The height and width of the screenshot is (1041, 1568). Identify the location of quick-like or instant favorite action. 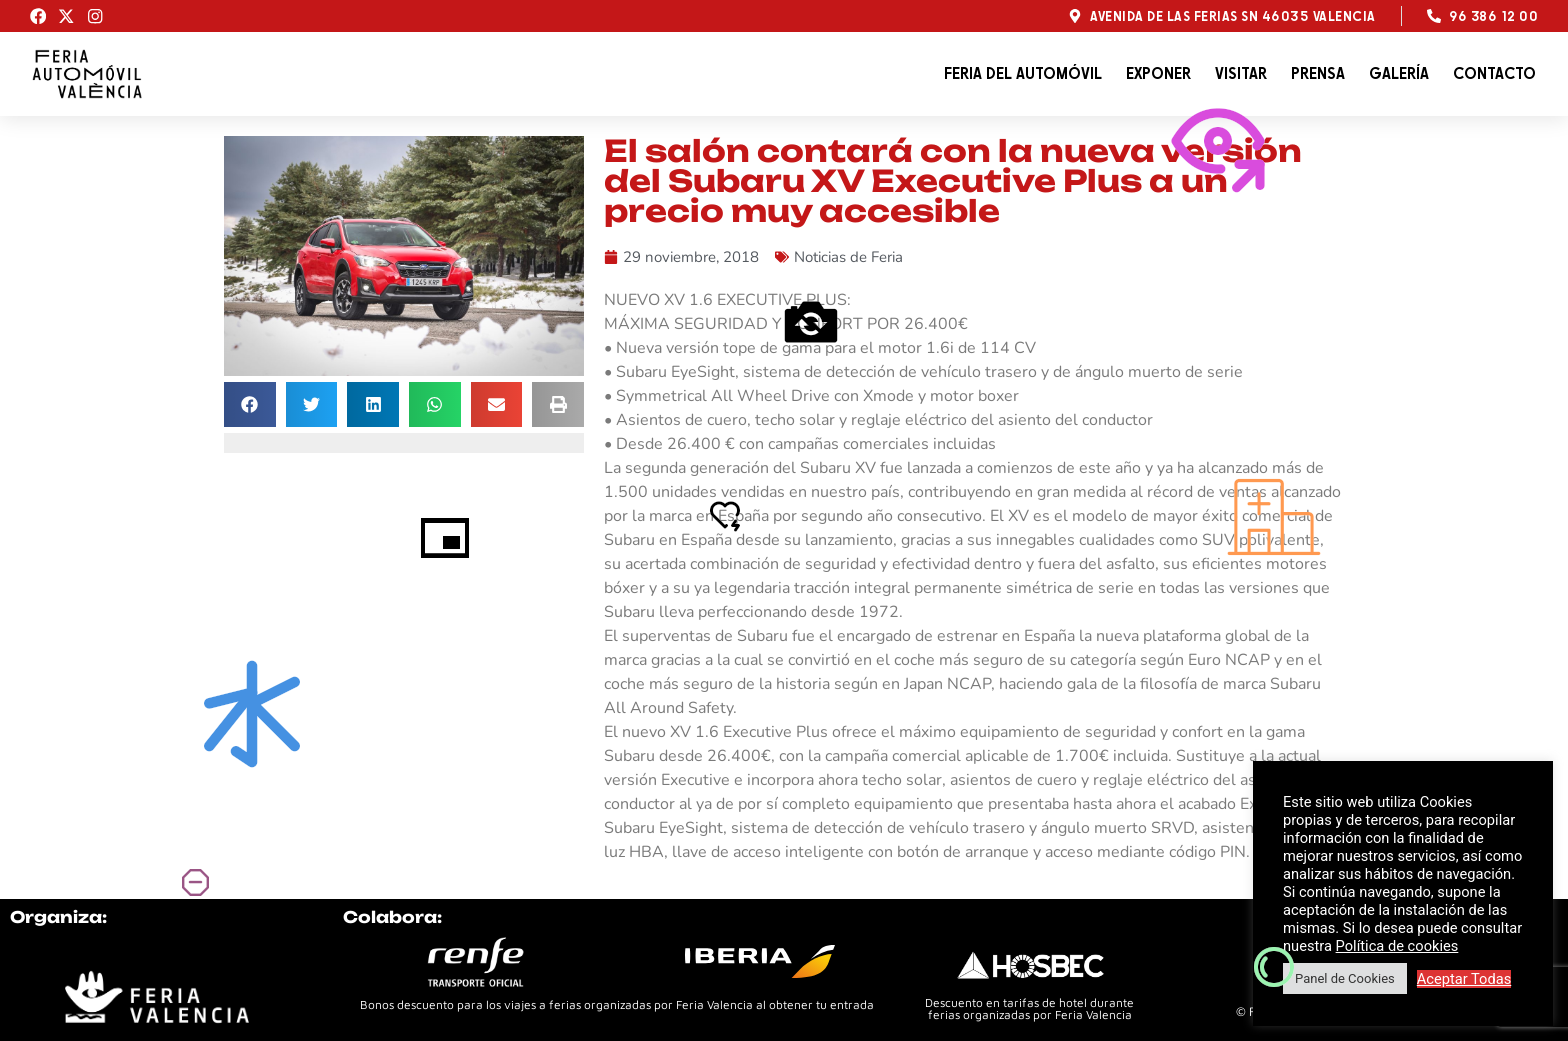
(725, 515).